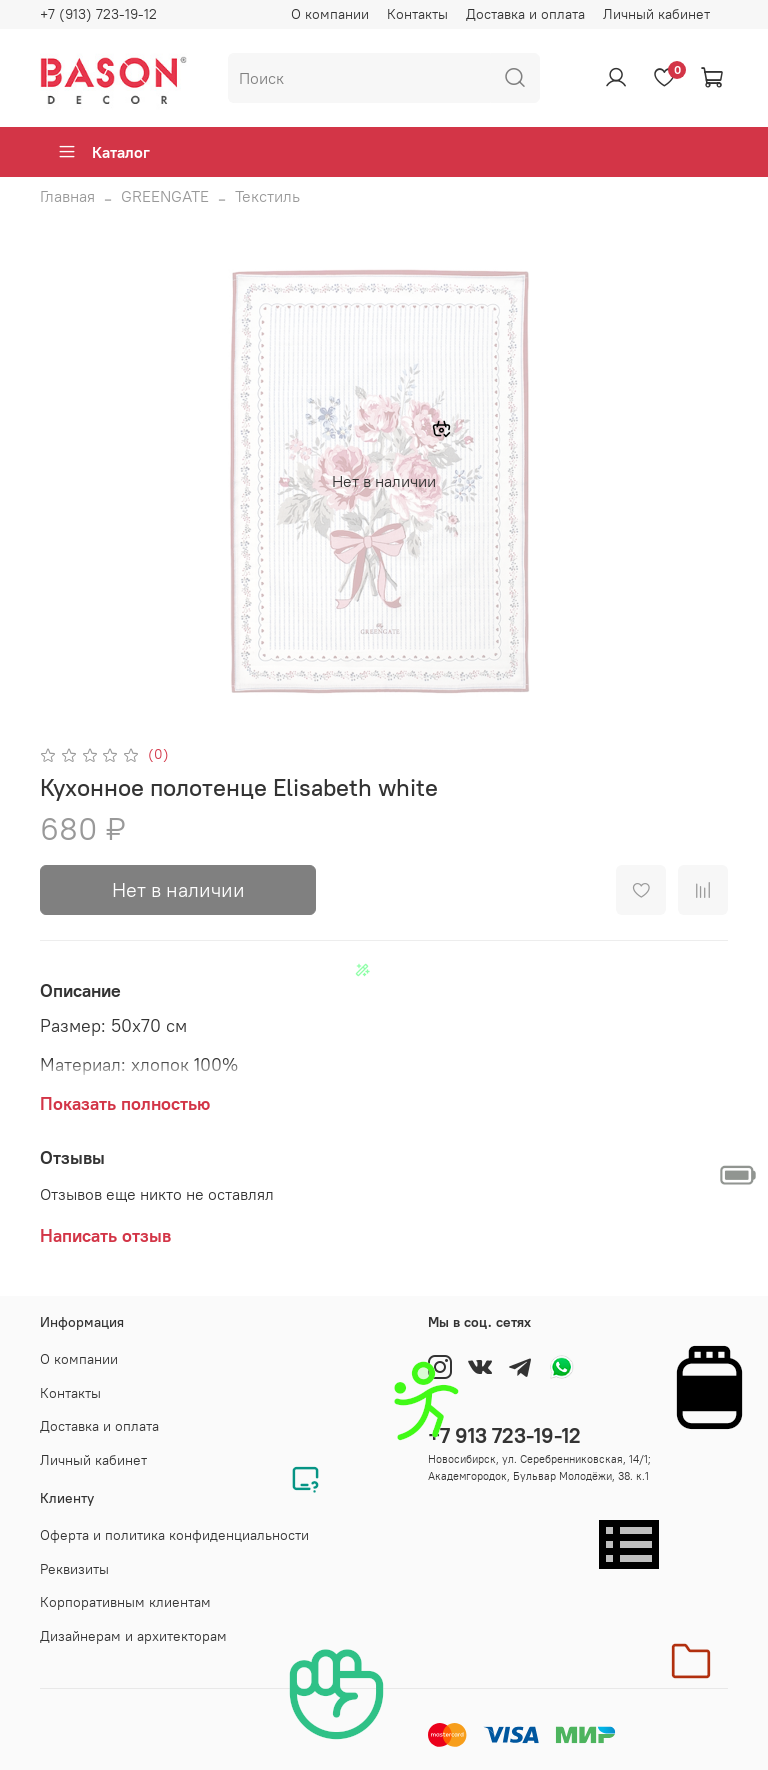 This screenshot has width=768, height=1770. What do you see at coordinates (423, 1399) in the screenshot?
I see `access throwing or toss-related activities` at bounding box center [423, 1399].